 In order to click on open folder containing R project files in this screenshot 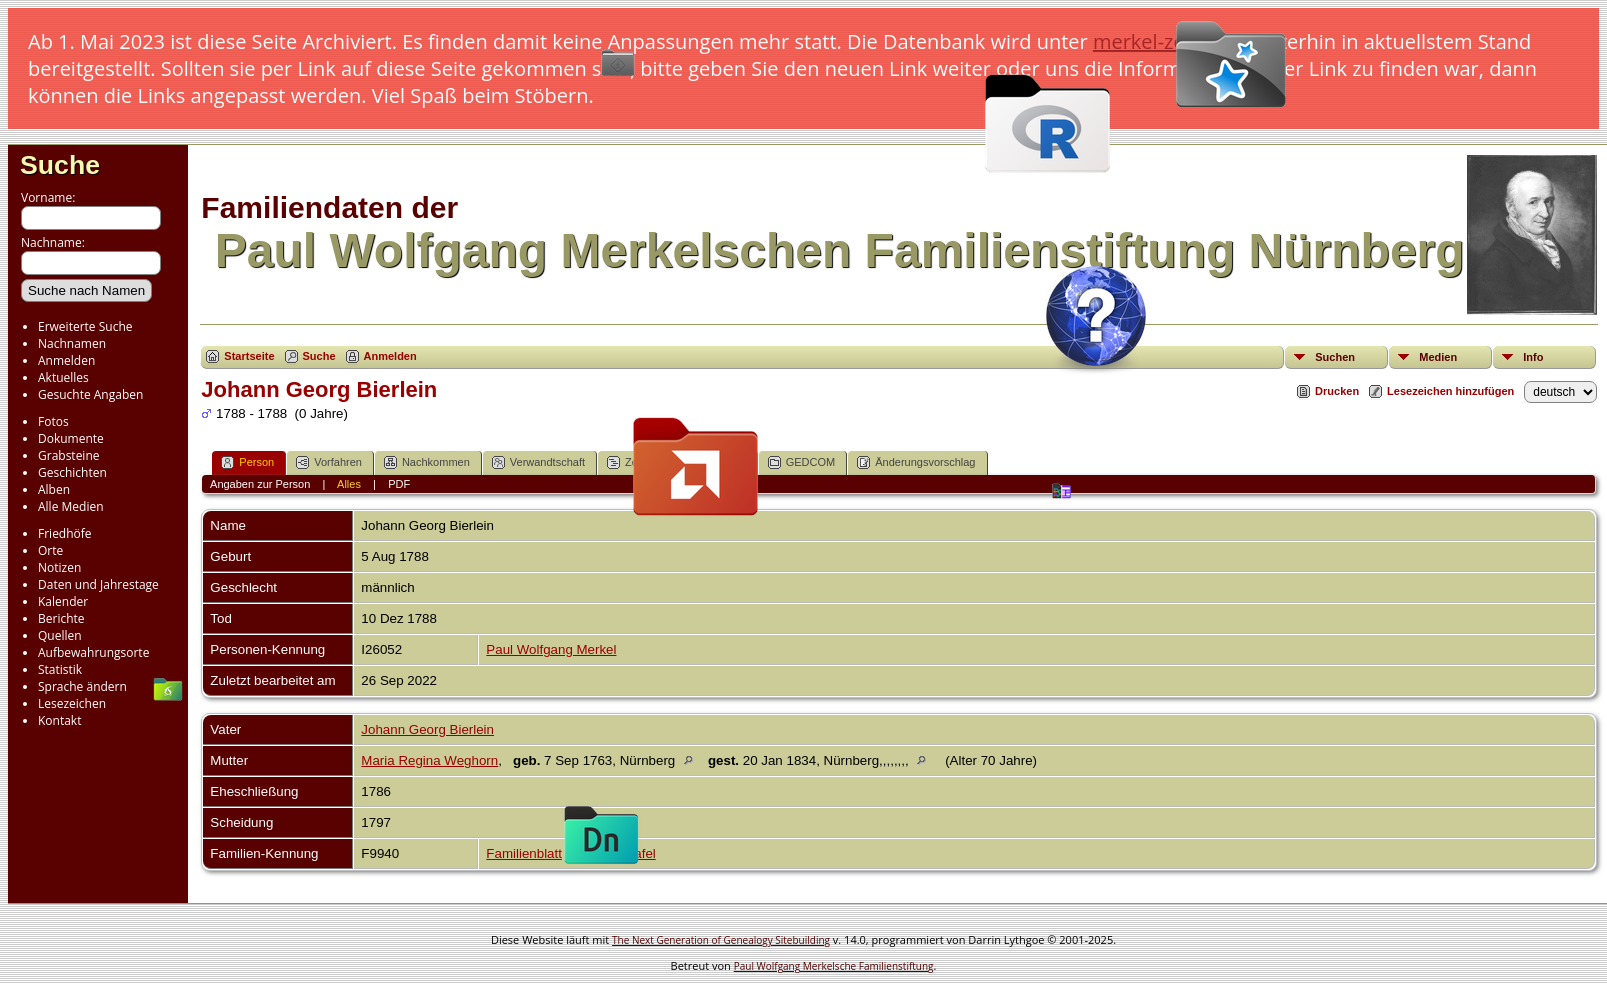, I will do `click(1047, 127)`.